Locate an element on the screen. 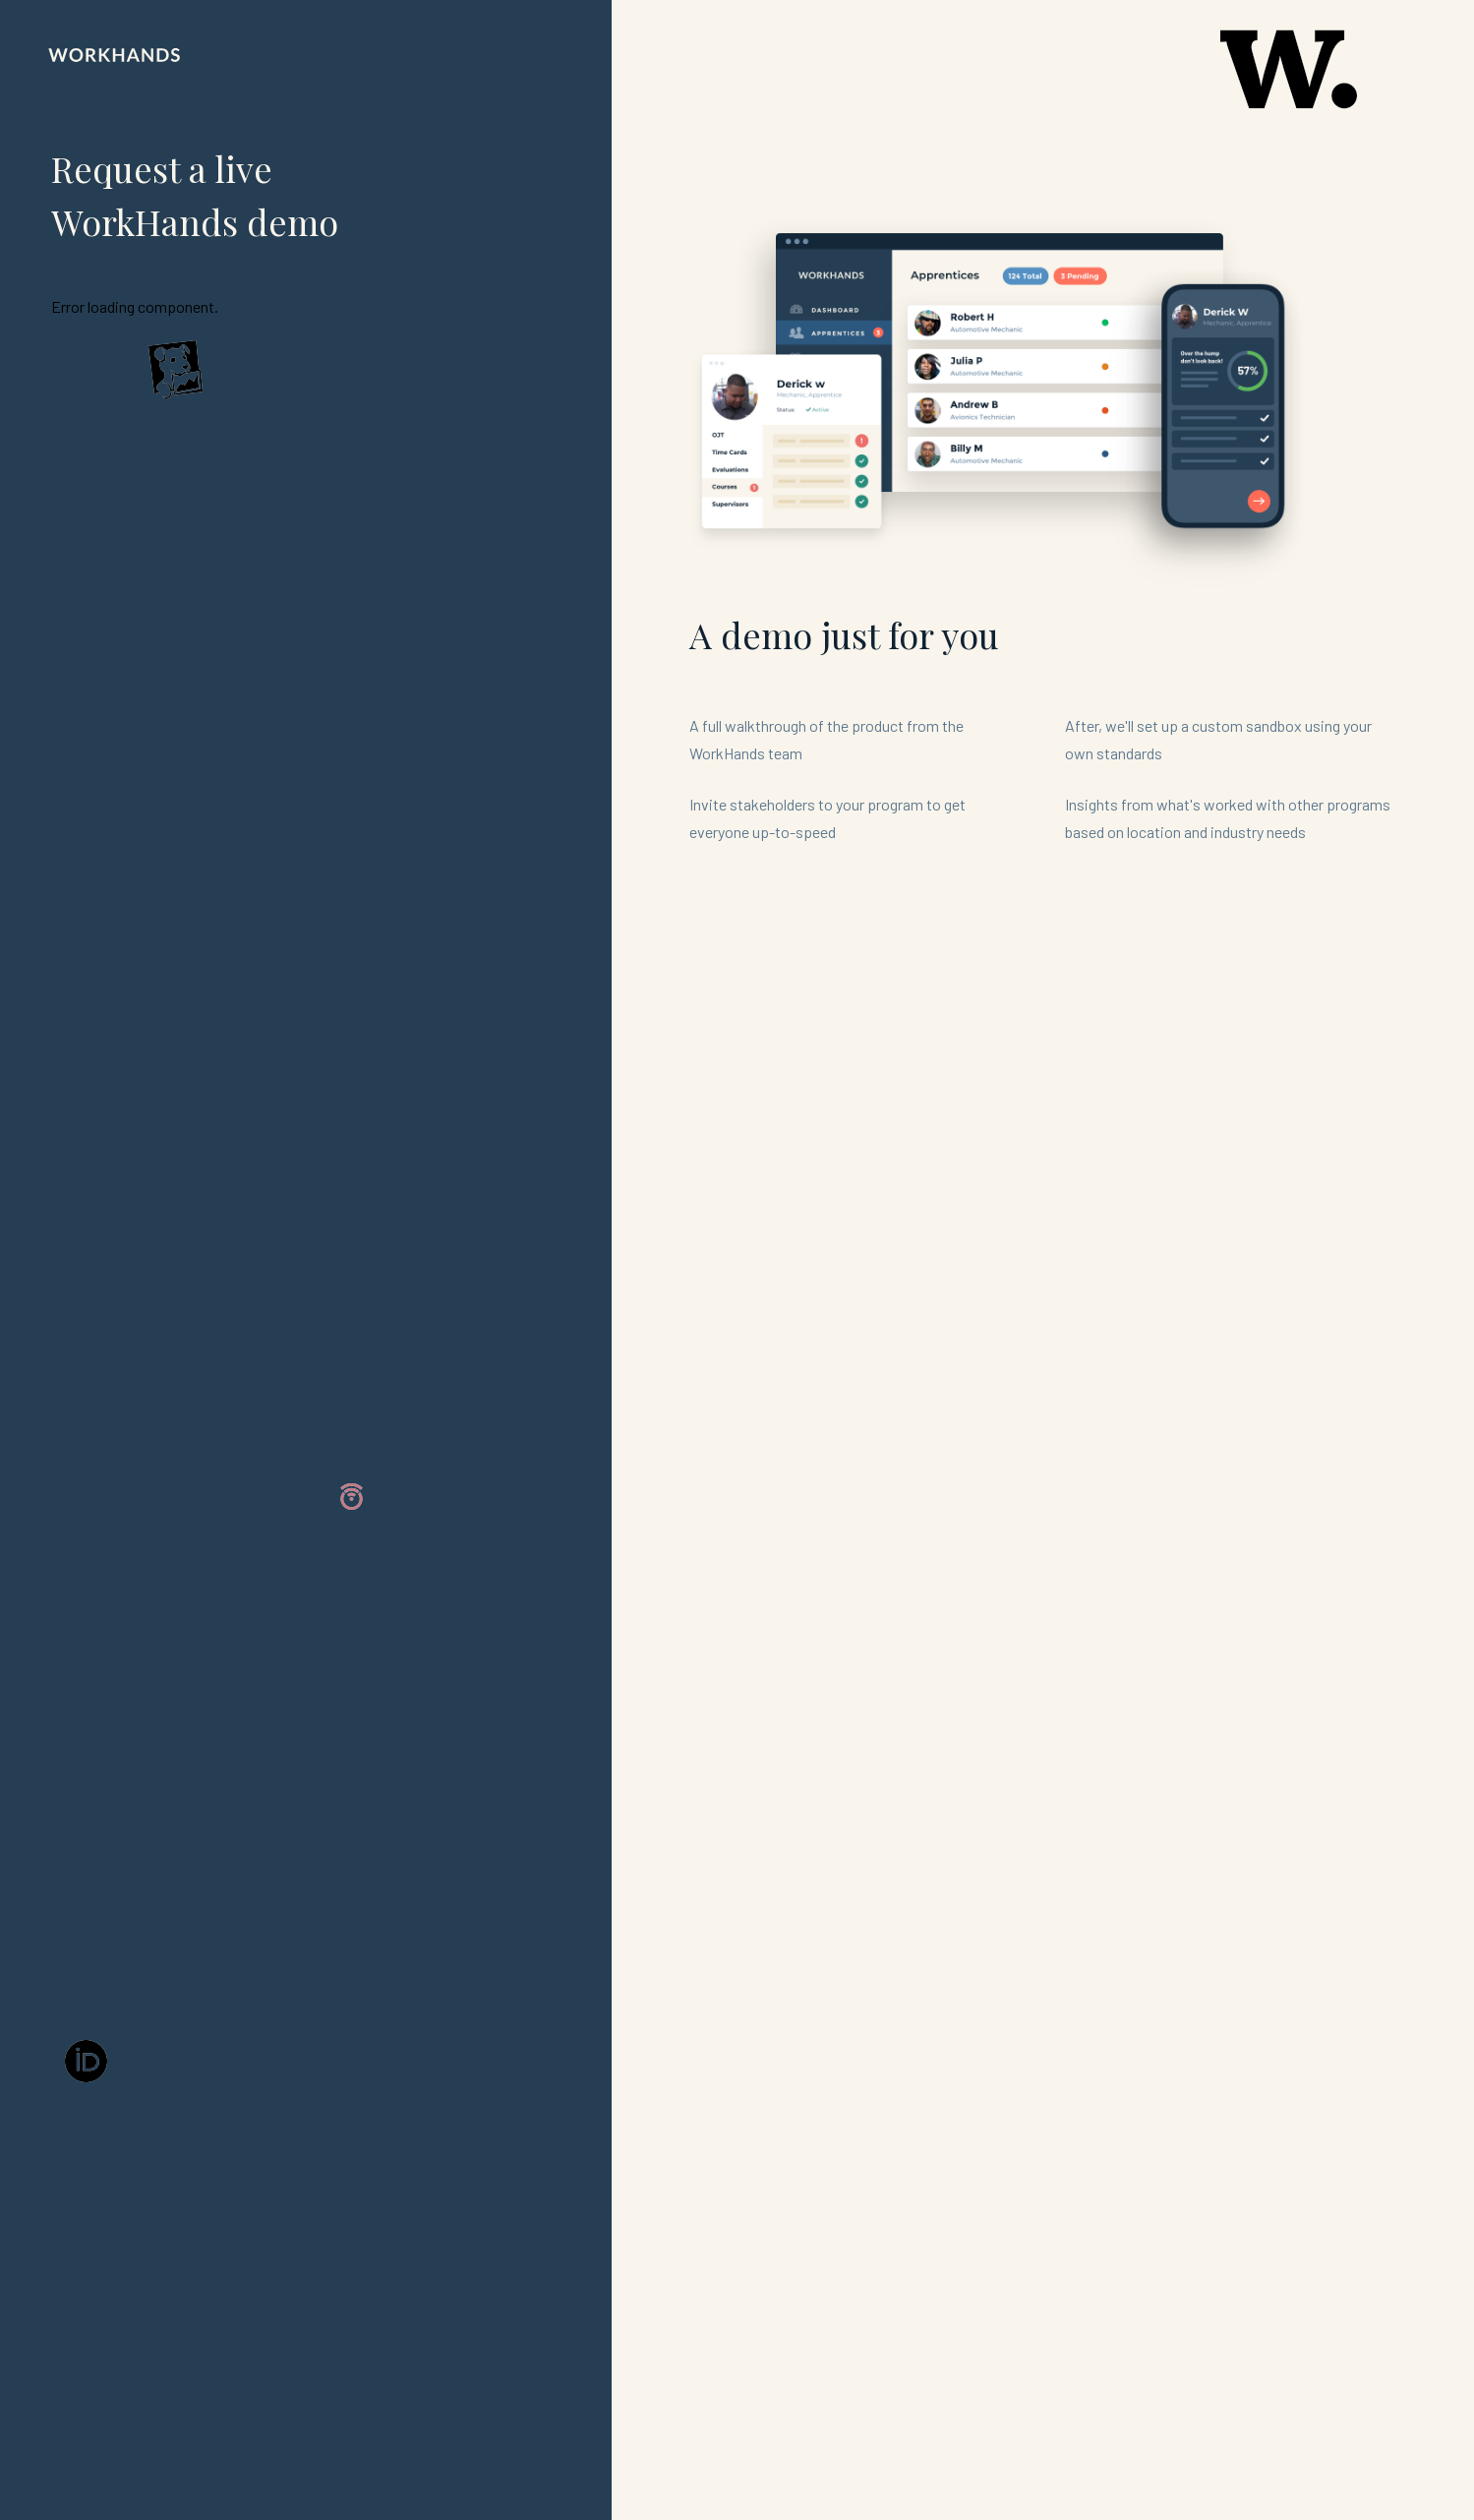 Image resolution: width=1474 pixels, height=2520 pixels. open Datadog monitoring dashboard is located at coordinates (175, 369).